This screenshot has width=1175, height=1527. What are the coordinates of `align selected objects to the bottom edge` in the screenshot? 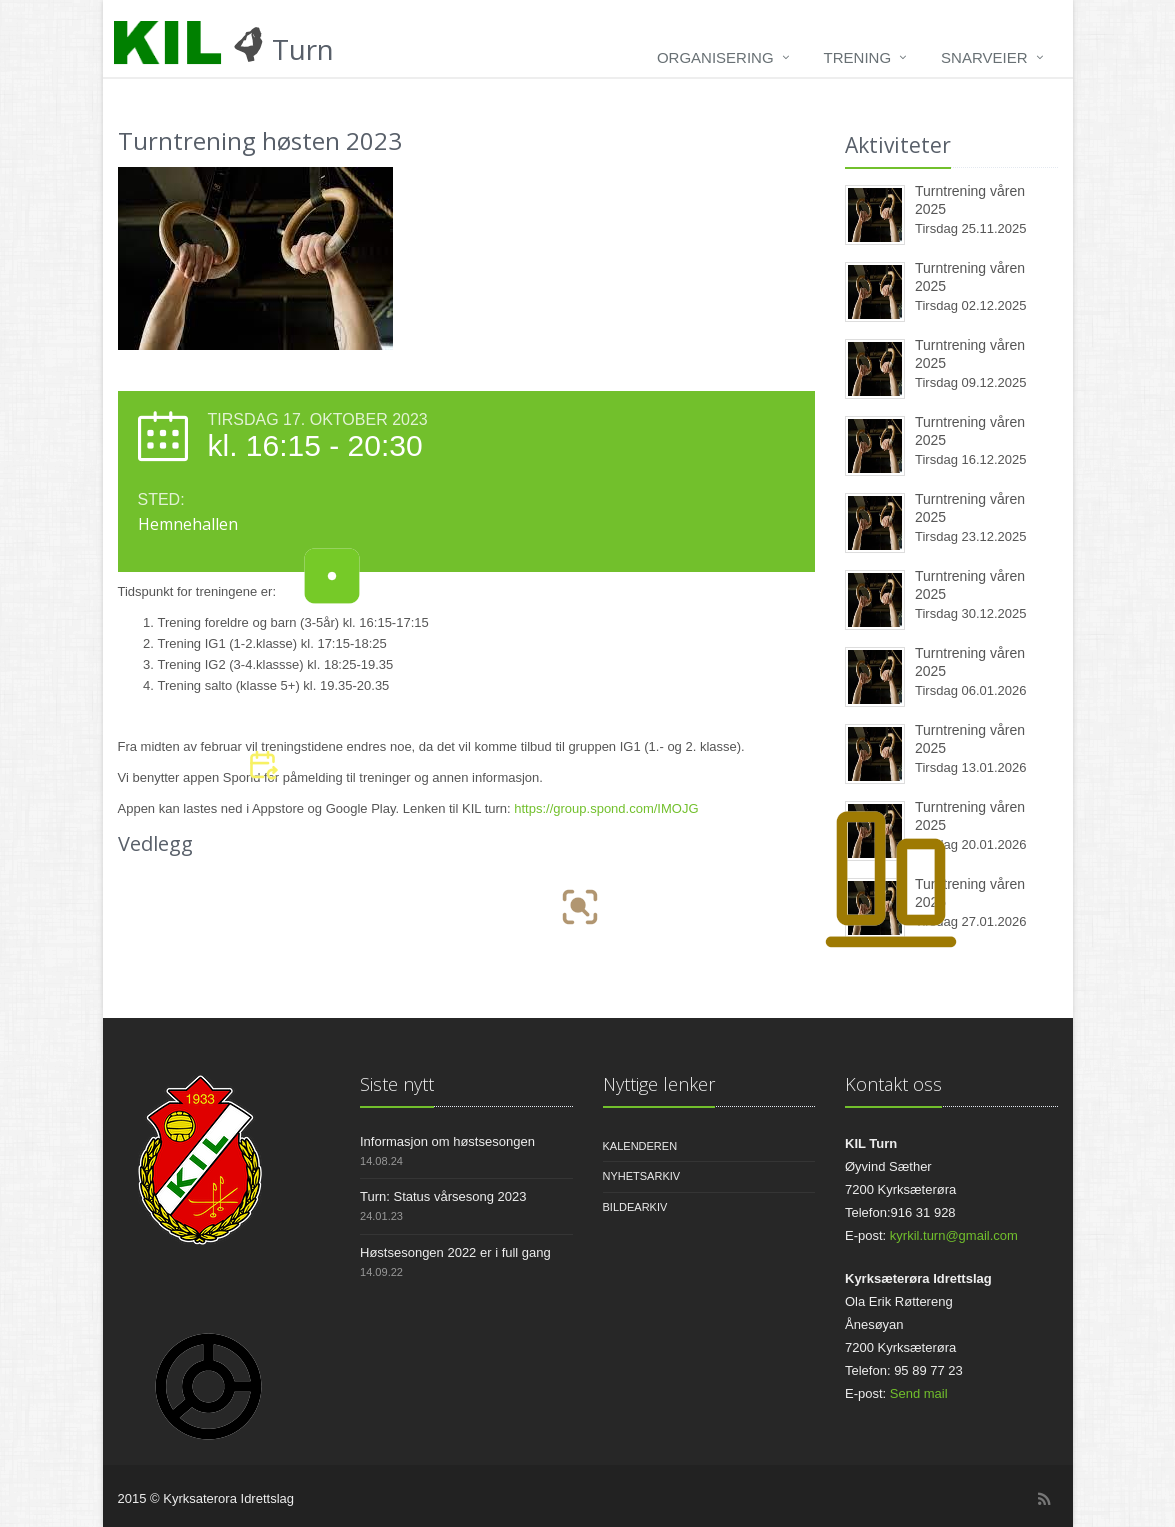 It's located at (891, 882).